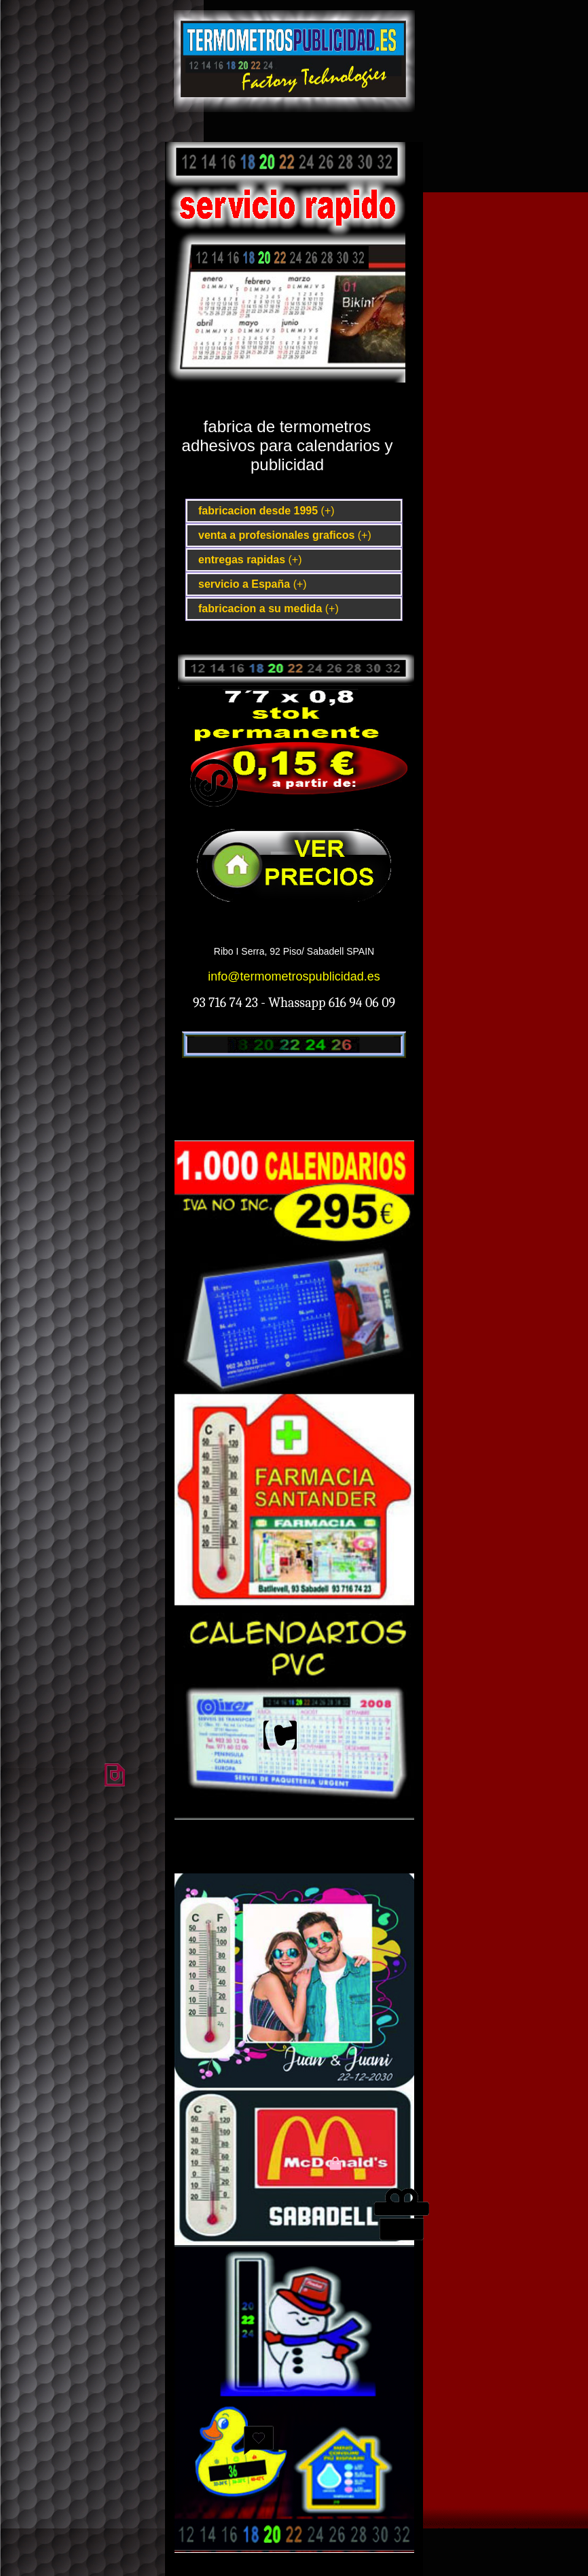 The image size is (588, 2576). What do you see at coordinates (214, 783) in the screenshot?
I see `open a mini program or lightweight app` at bounding box center [214, 783].